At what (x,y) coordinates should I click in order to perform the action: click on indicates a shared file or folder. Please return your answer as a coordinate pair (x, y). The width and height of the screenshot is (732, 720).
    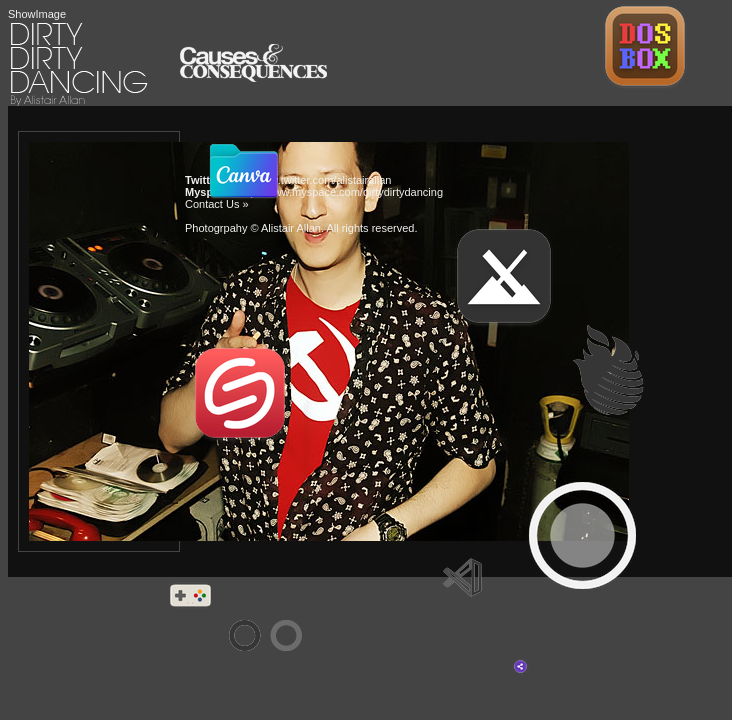
    Looking at the image, I should click on (520, 666).